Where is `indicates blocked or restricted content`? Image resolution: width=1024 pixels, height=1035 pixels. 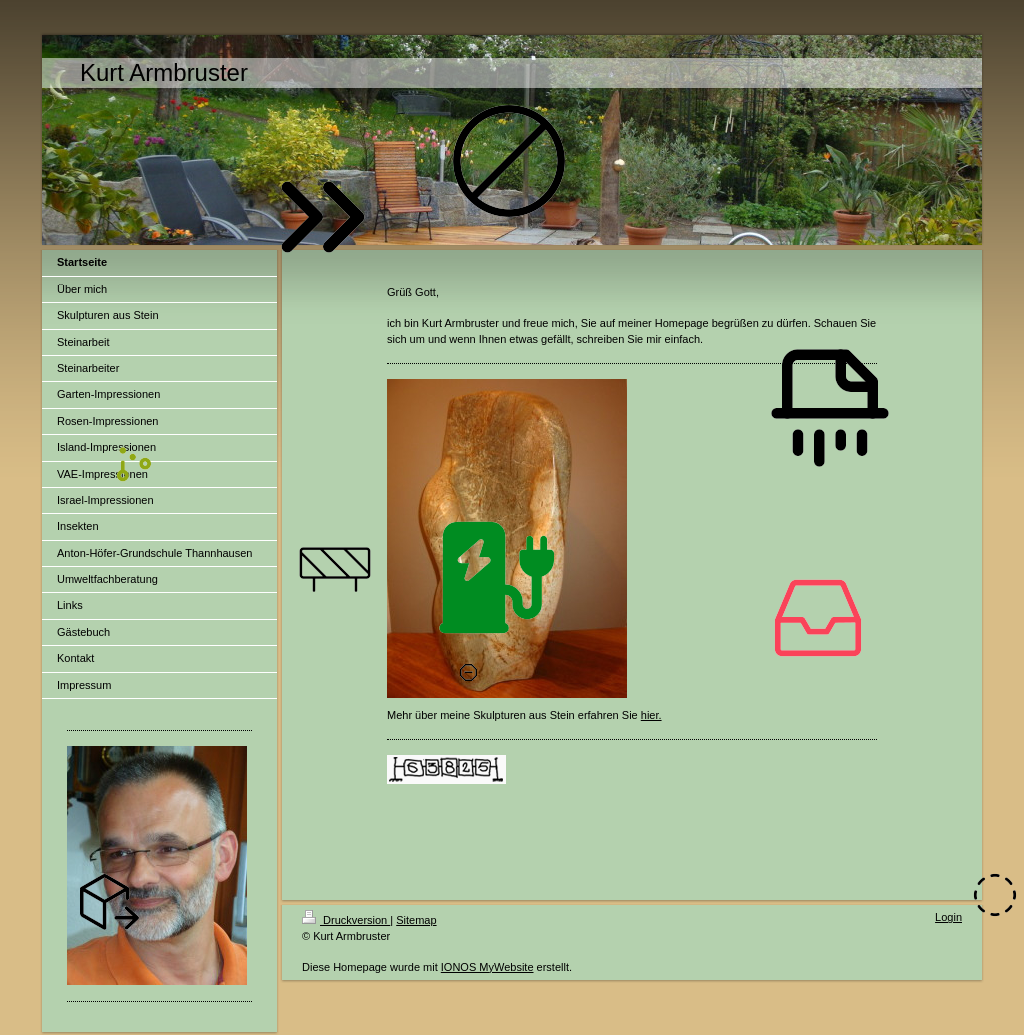
indicates blocked or restricted content is located at coordinates (468, 672).